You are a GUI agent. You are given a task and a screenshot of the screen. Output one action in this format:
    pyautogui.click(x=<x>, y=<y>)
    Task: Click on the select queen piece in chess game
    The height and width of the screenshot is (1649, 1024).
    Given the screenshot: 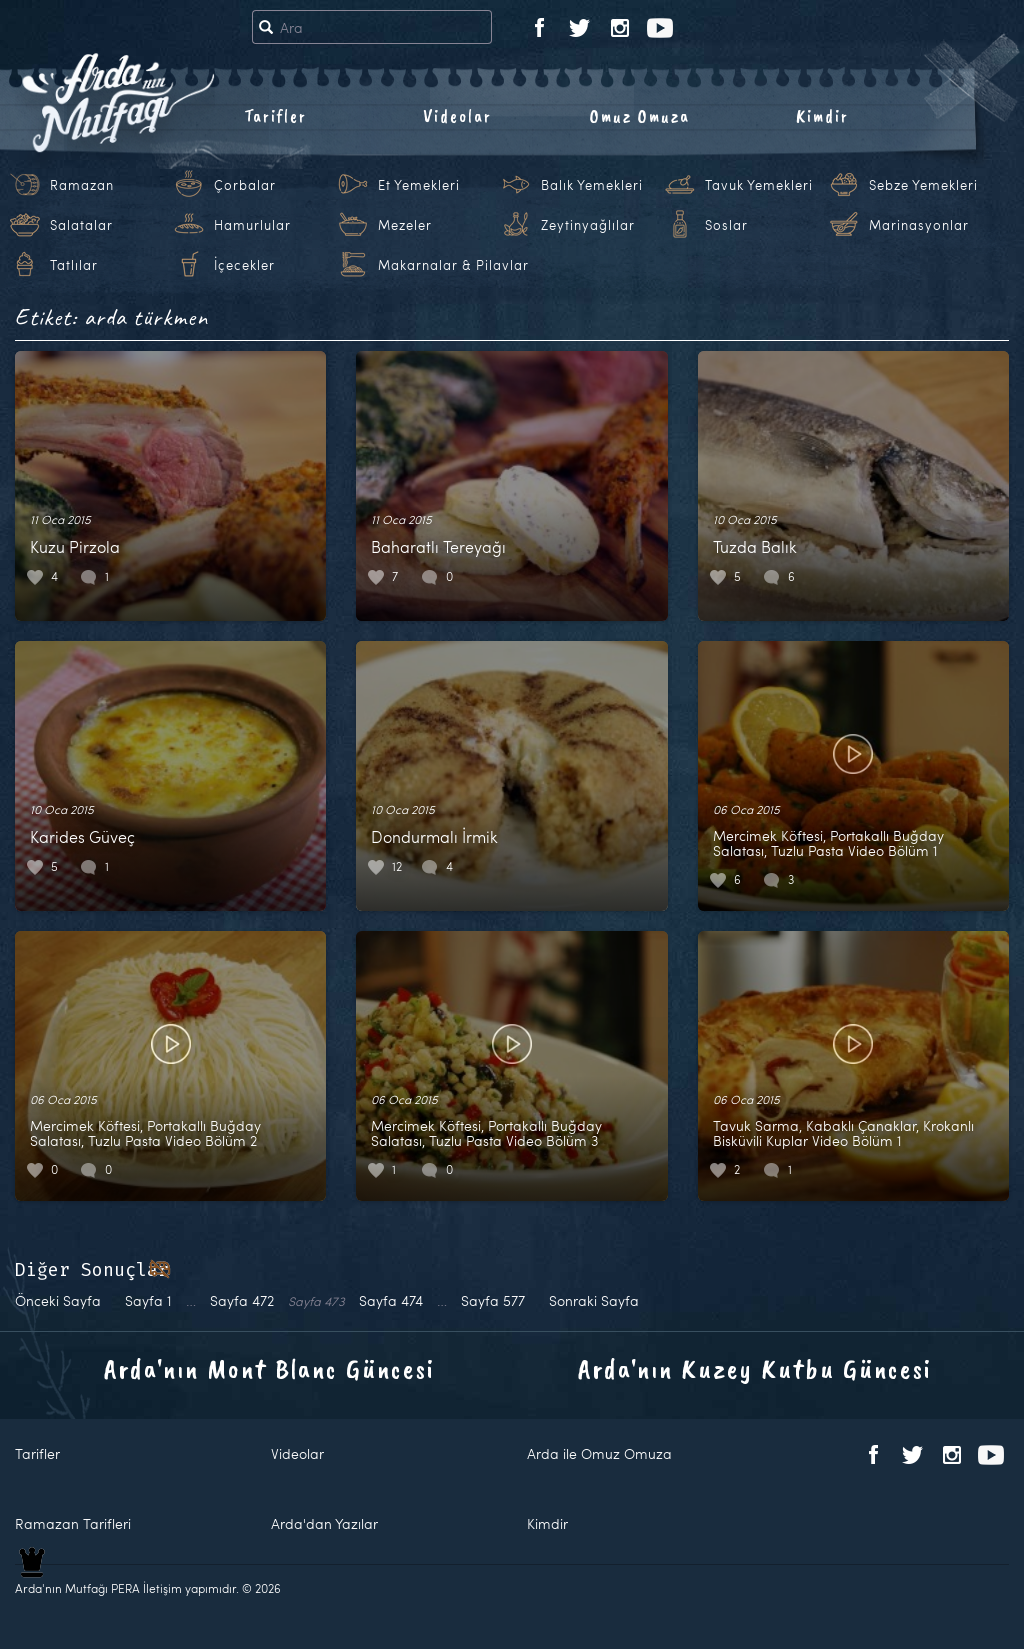 What is the action you would take?
    pyautogui.click(x=32, y=1563)
    